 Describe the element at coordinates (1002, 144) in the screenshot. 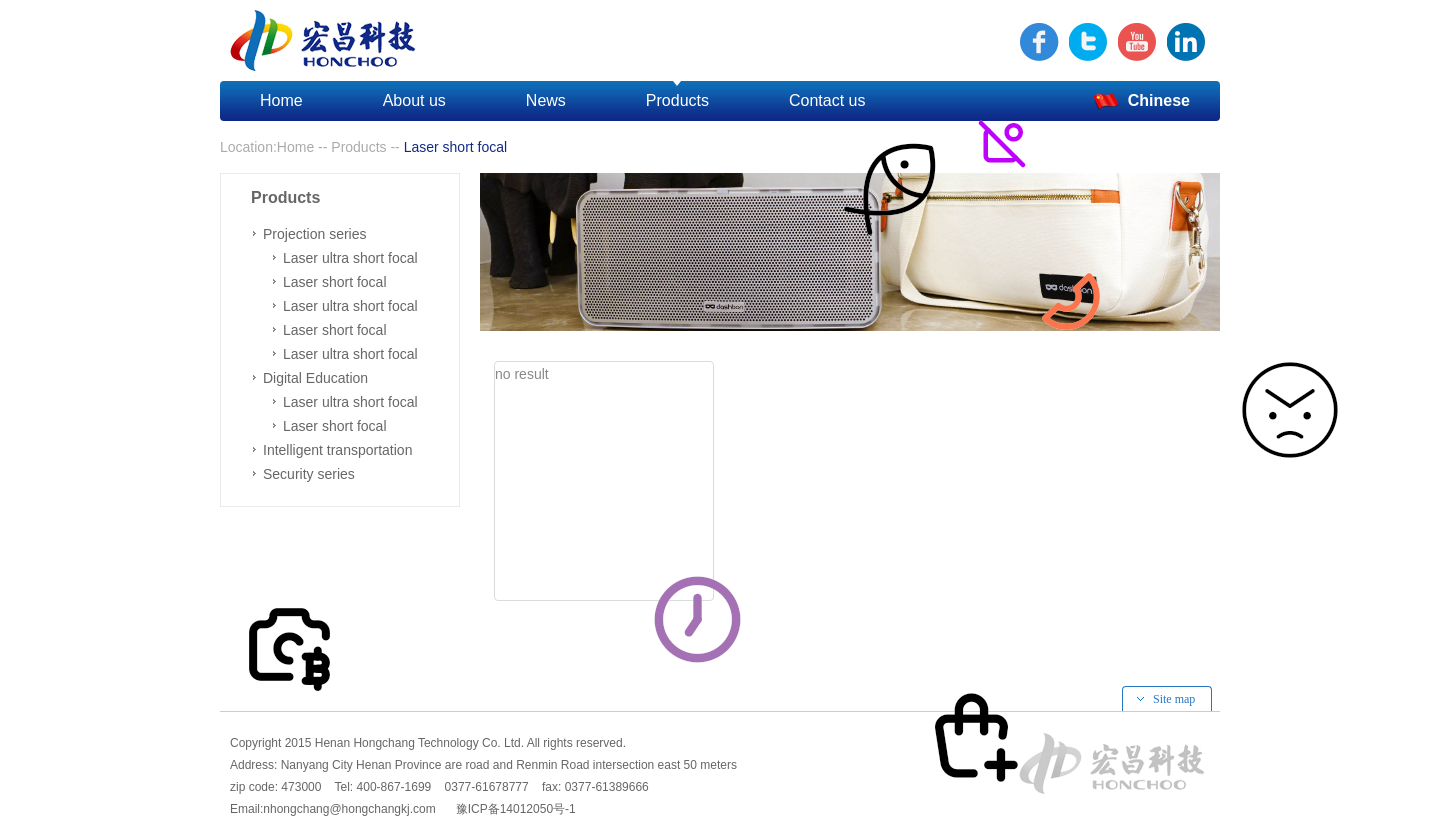

I see `mute or disable notifications` at that location.